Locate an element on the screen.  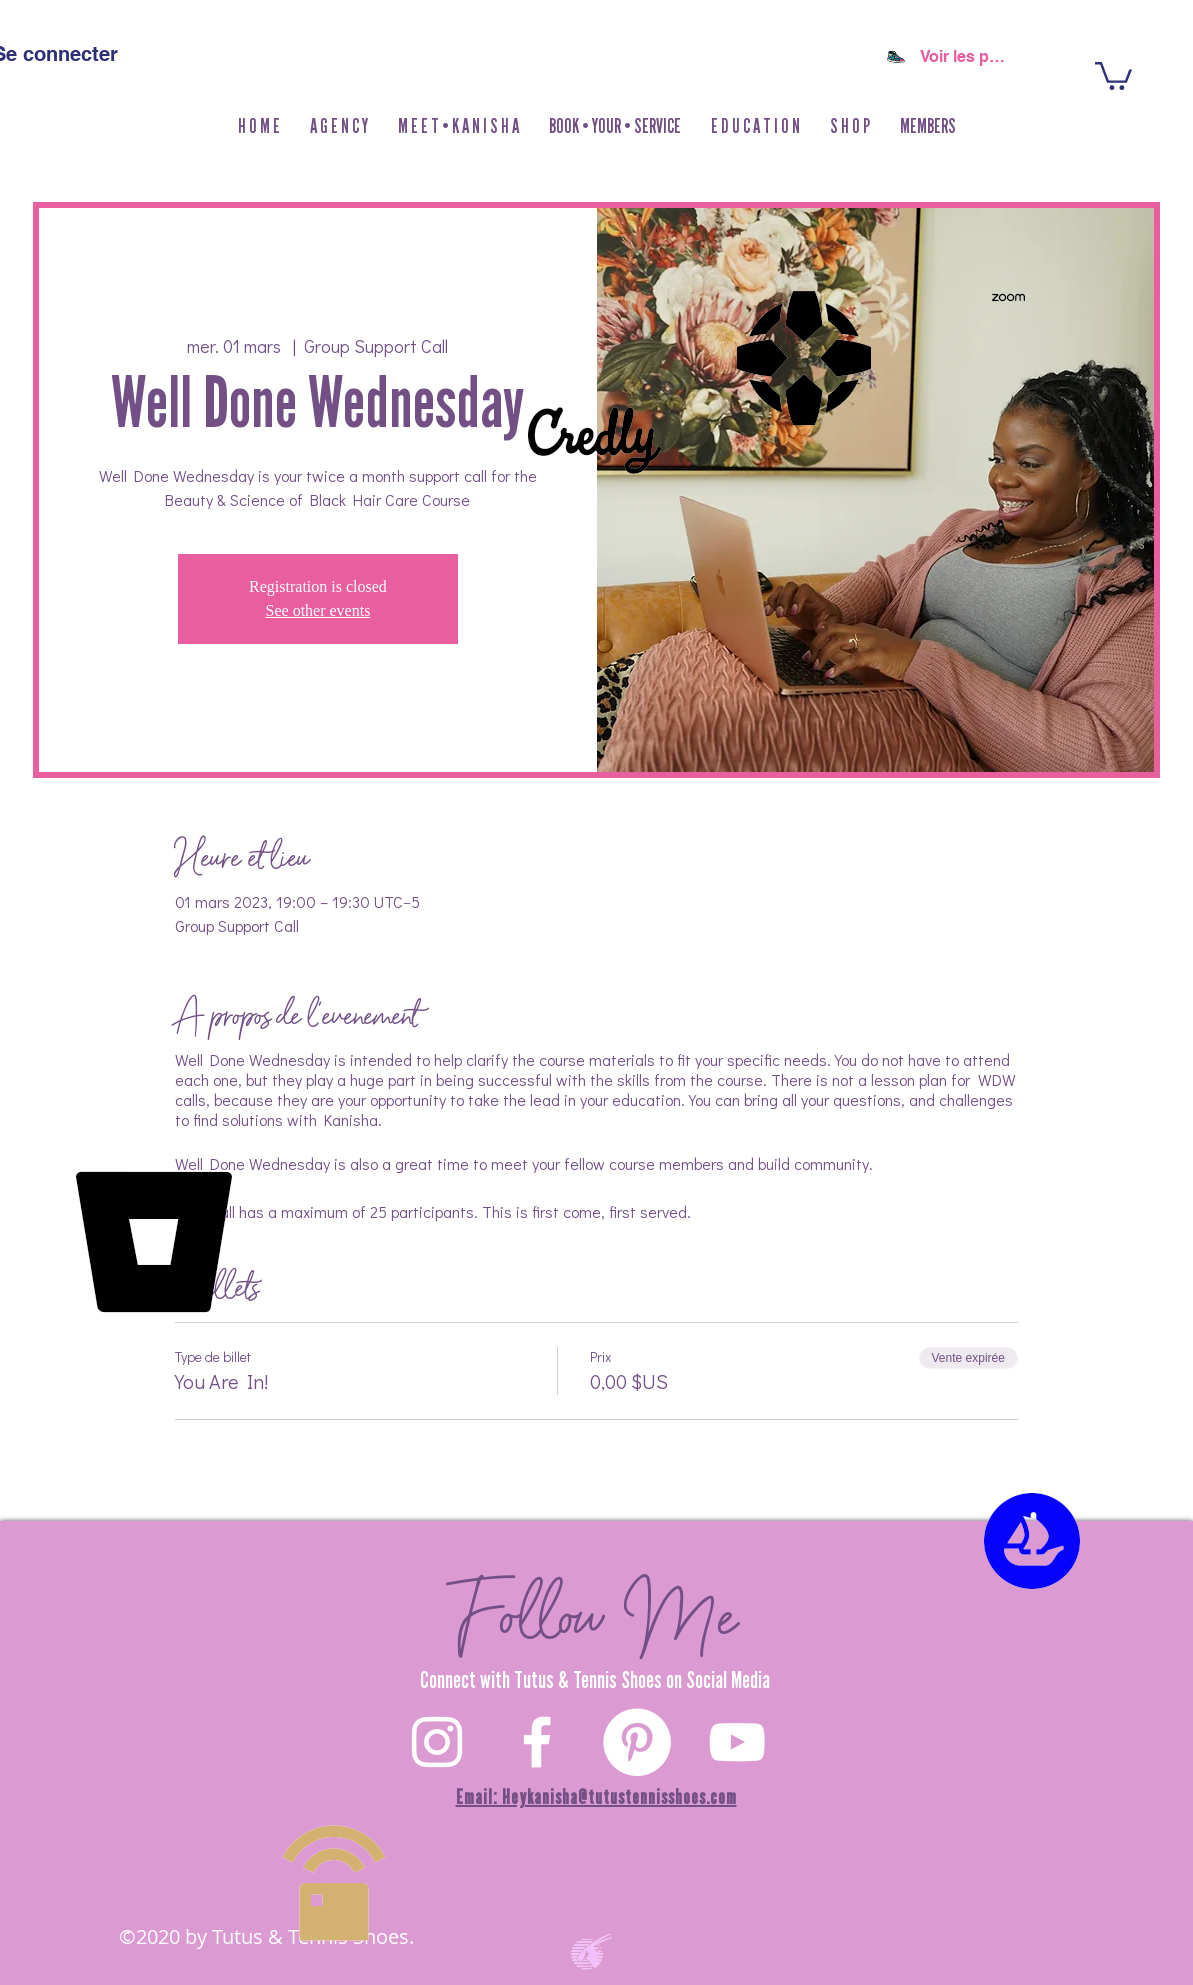
visit the IGN gaming news and reviews website is located at coordinates (804, 358).